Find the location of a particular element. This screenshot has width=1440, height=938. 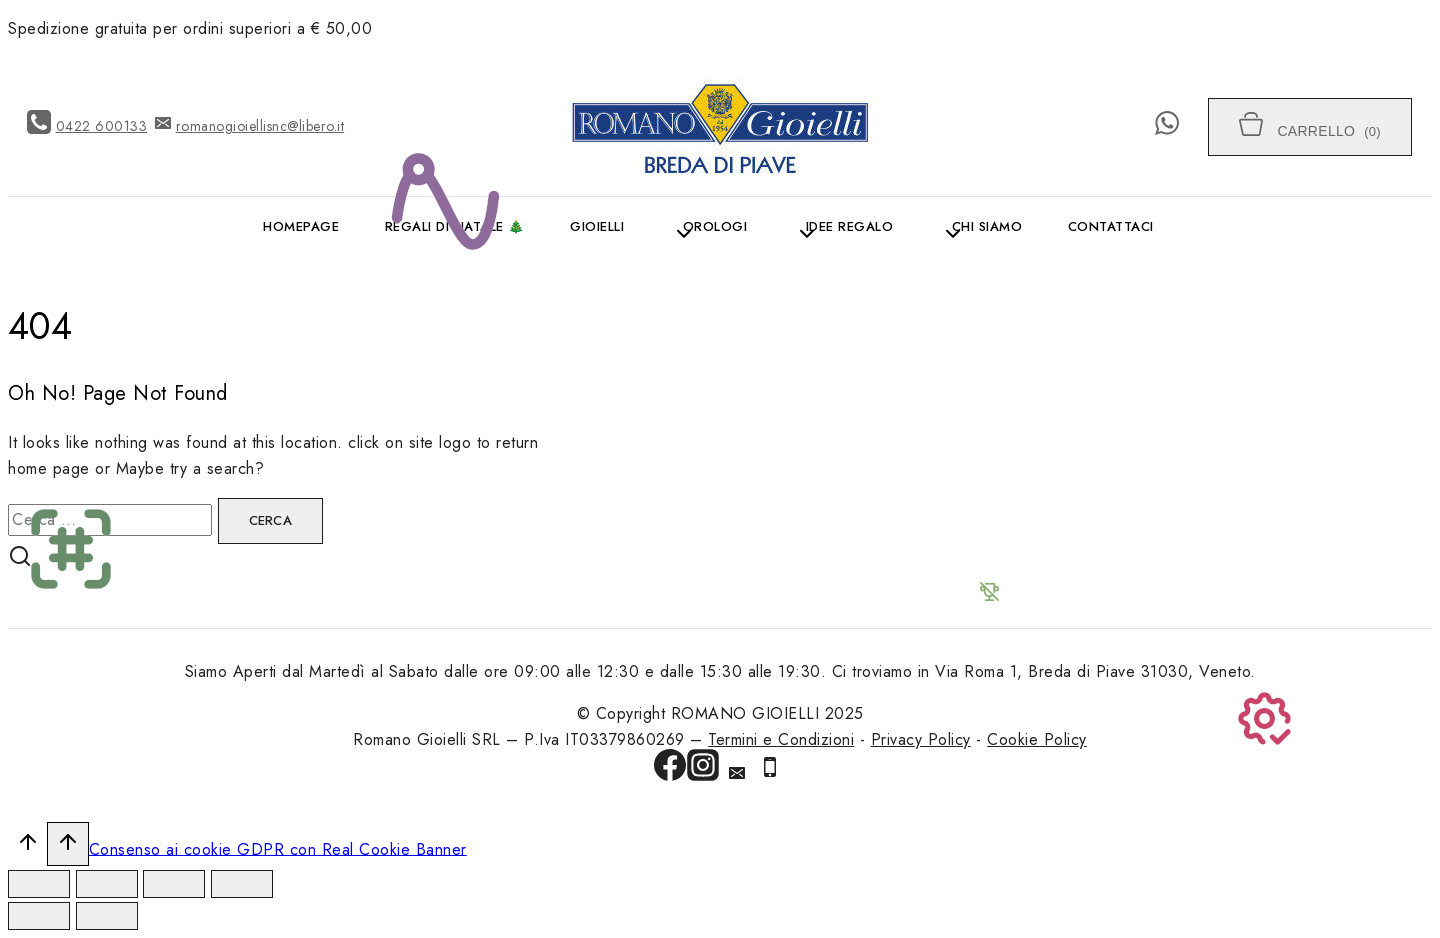

scan a QR code or barcode is located at coordinates (71, 549).